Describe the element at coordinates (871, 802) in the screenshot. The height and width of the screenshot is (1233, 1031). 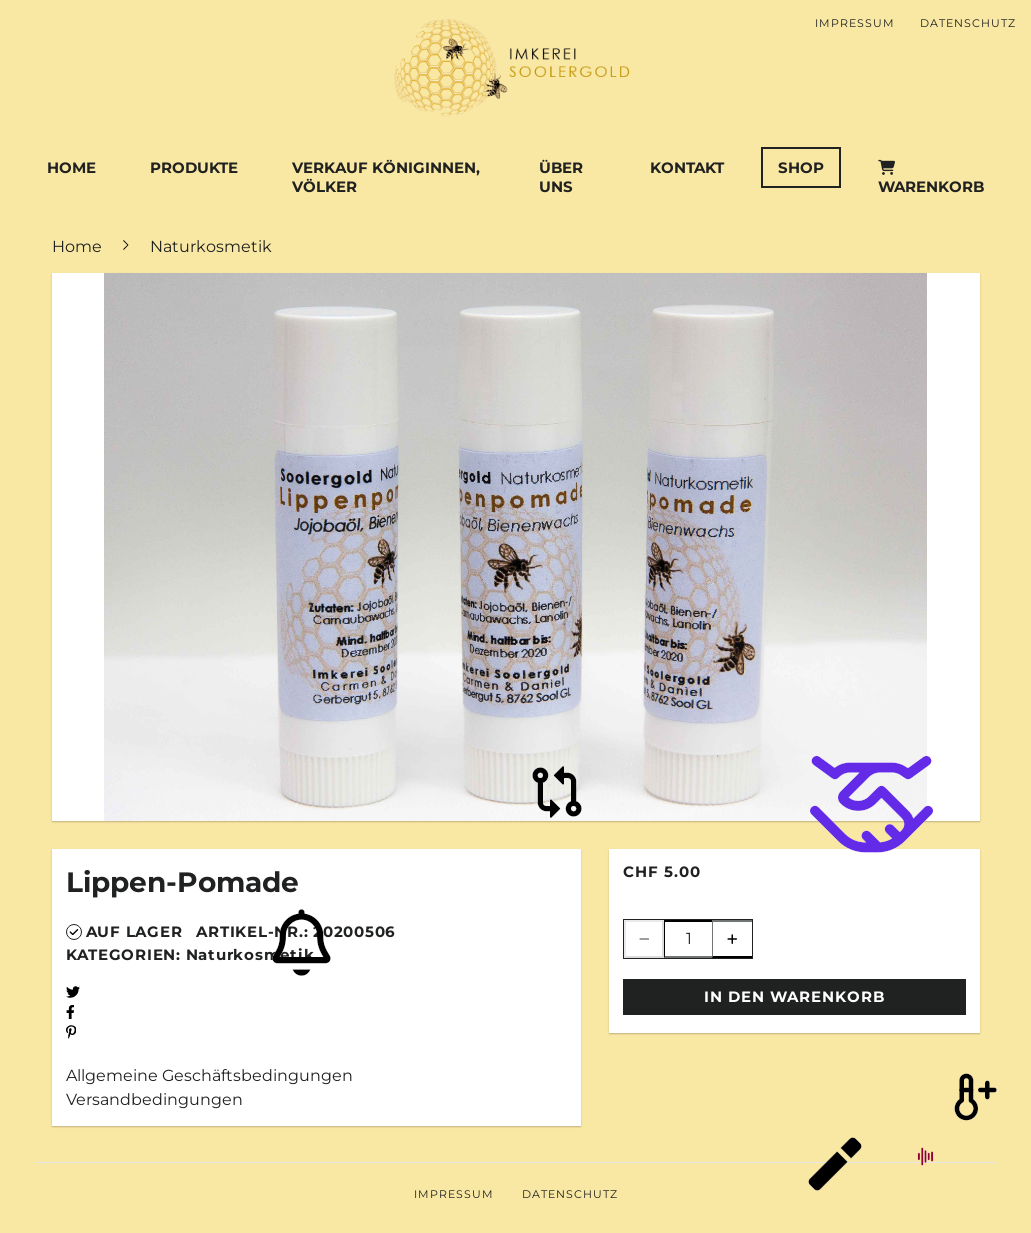
I see `indicates a partnership or collaboration` at that location.